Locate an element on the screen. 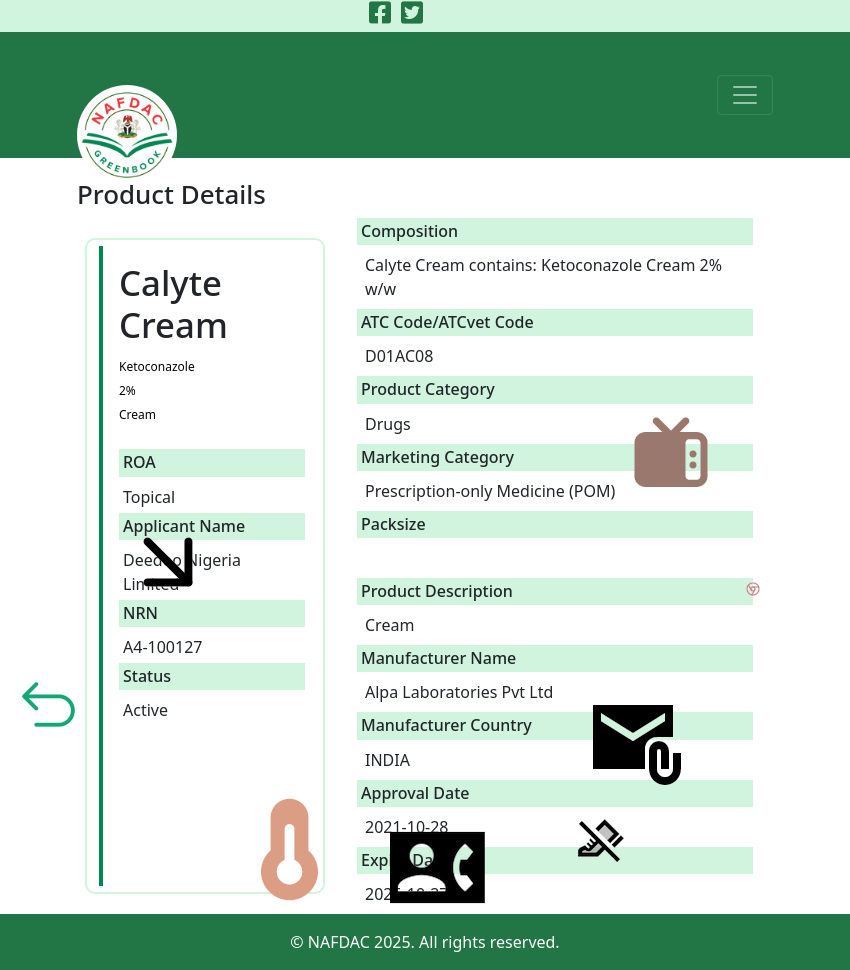  indicates a restricted area where stepping is prohibited is located at coordinates (601, 840).